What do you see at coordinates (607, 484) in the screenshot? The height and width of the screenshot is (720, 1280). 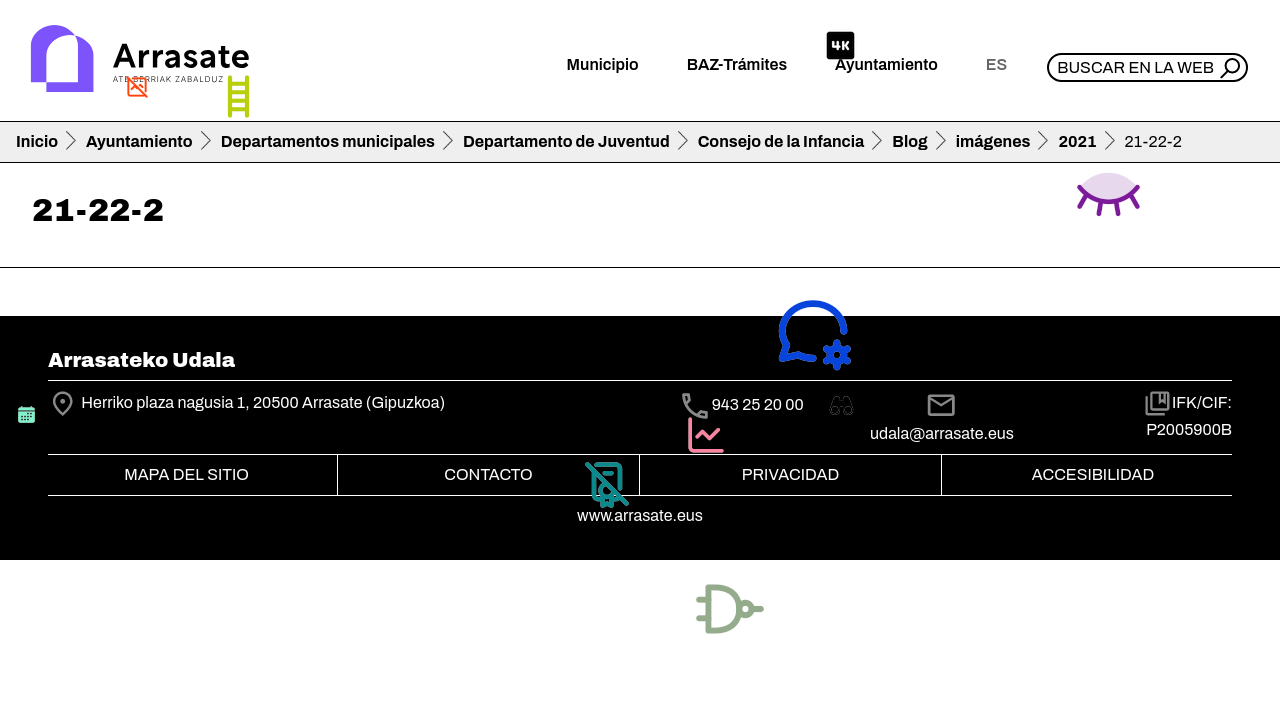 I see `certificate or credential unavailable` at bounding box center [607, 484].